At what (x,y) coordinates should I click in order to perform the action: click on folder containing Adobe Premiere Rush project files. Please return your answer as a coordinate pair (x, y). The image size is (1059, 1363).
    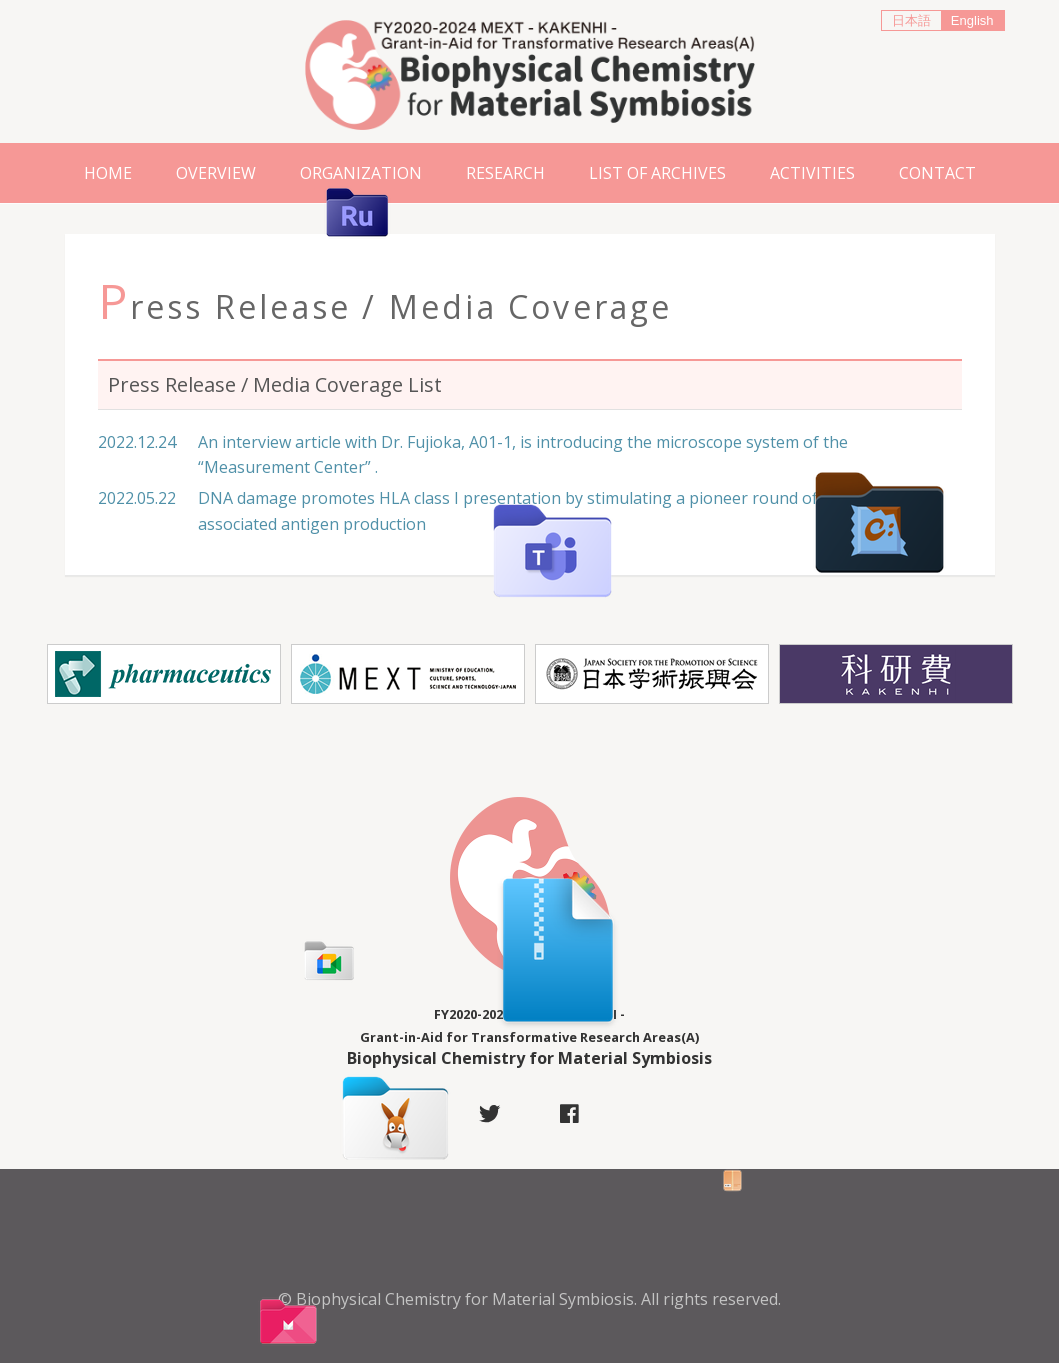
    Looking at the image, I should click on (357, 214).